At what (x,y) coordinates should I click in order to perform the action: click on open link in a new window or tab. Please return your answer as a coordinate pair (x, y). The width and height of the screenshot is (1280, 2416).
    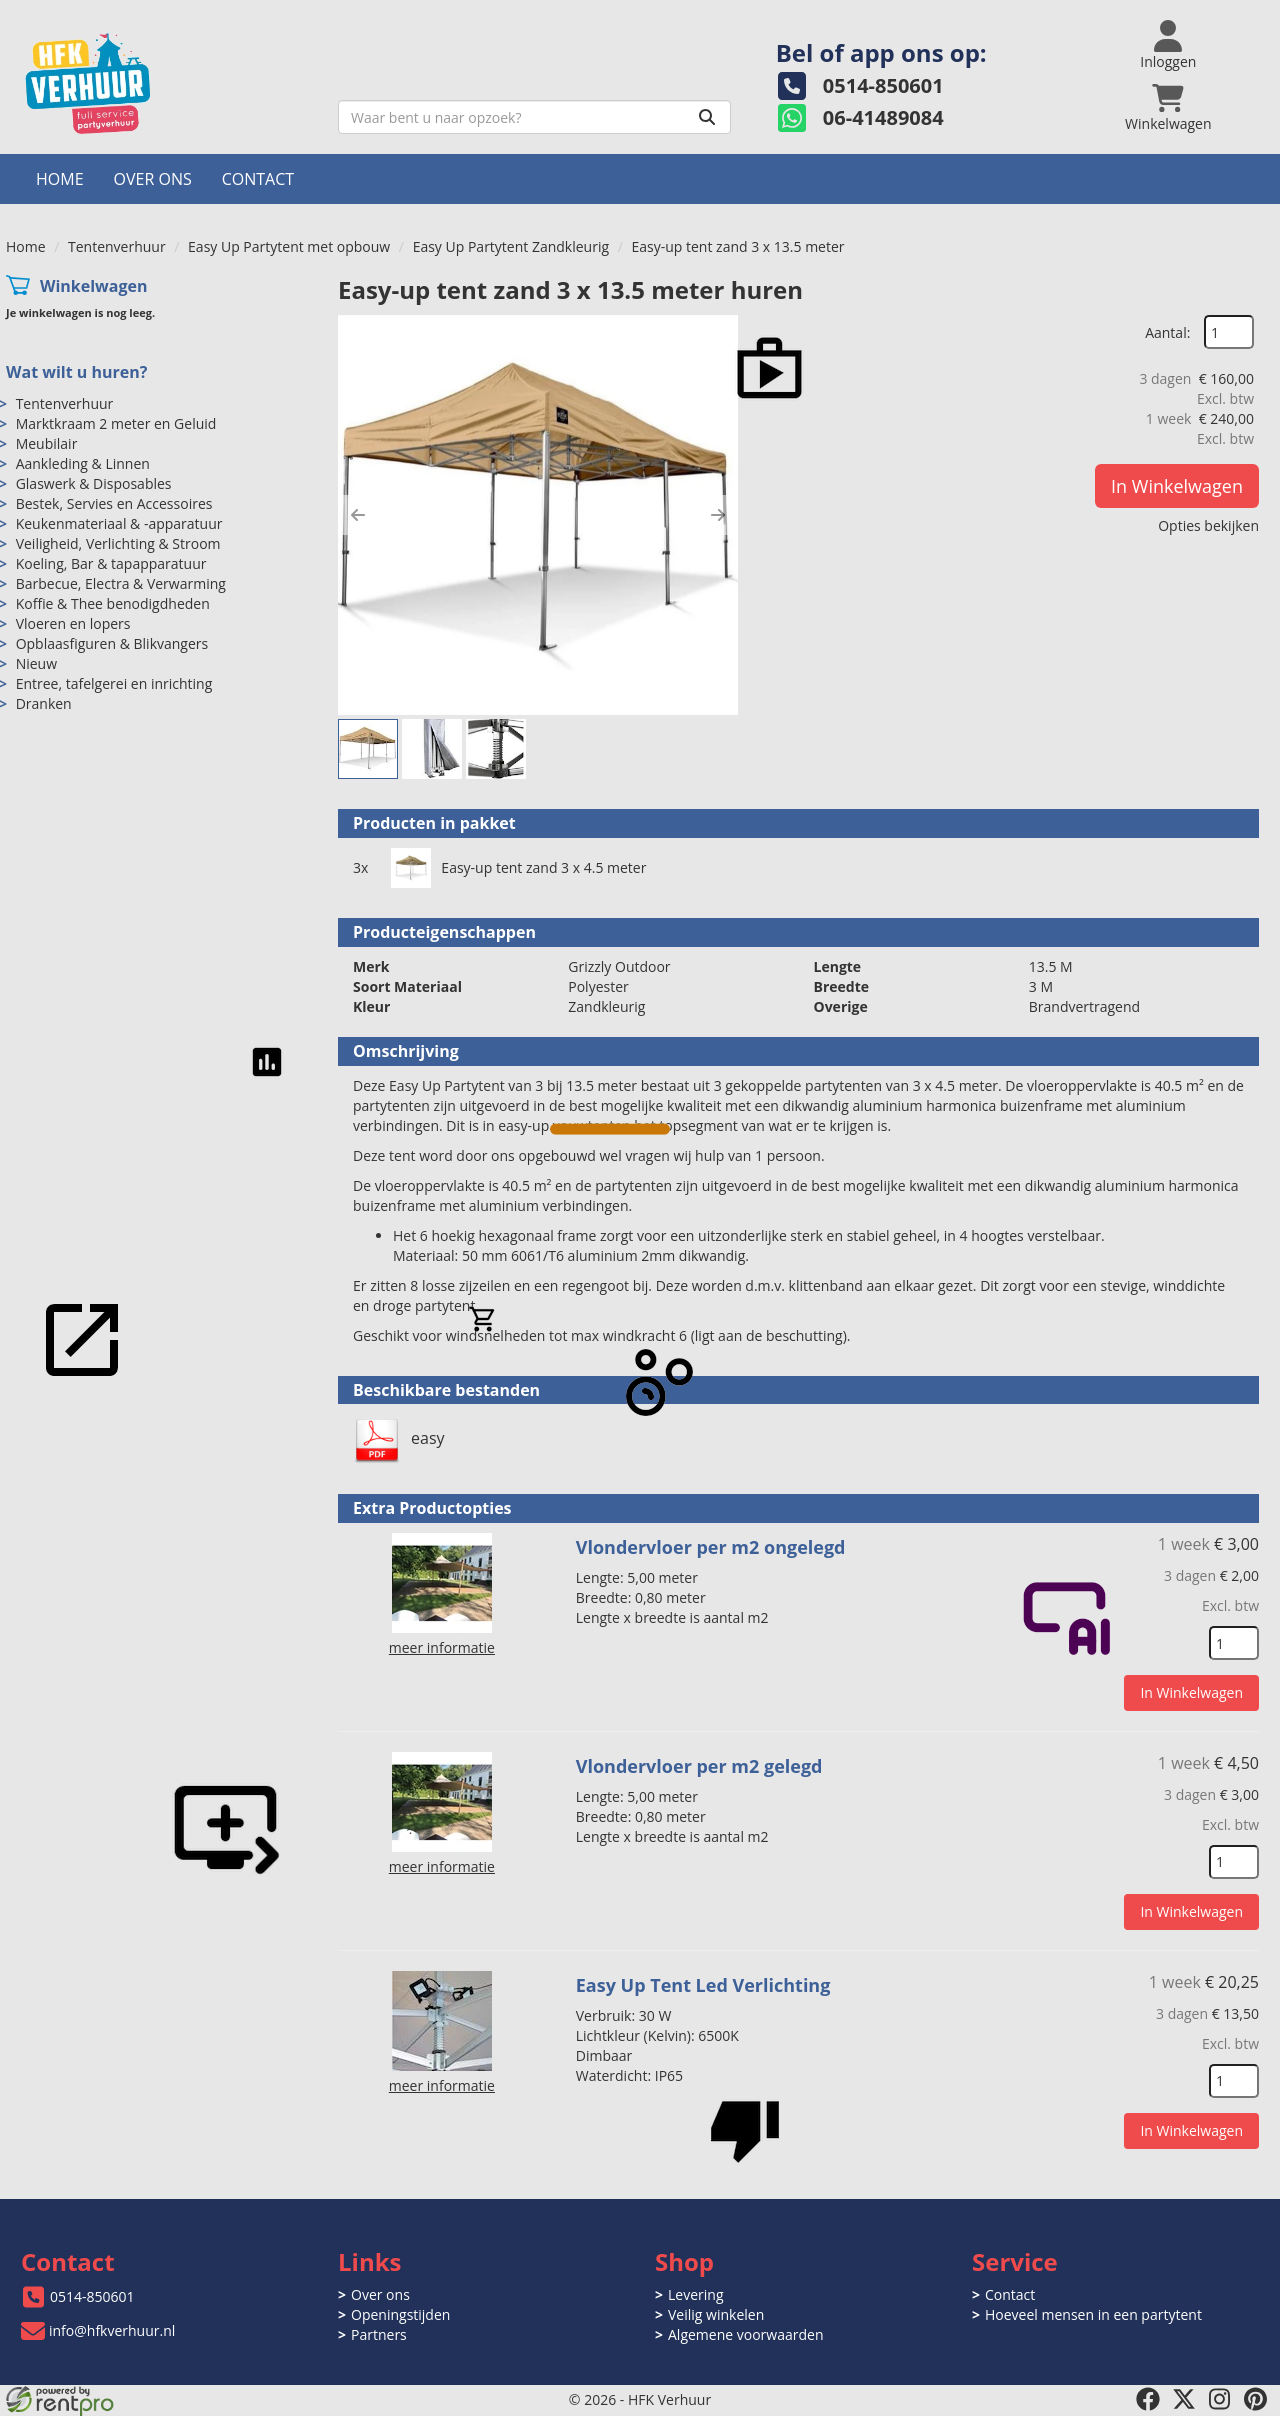
    Looking at the image, I should click on (82, 1340).